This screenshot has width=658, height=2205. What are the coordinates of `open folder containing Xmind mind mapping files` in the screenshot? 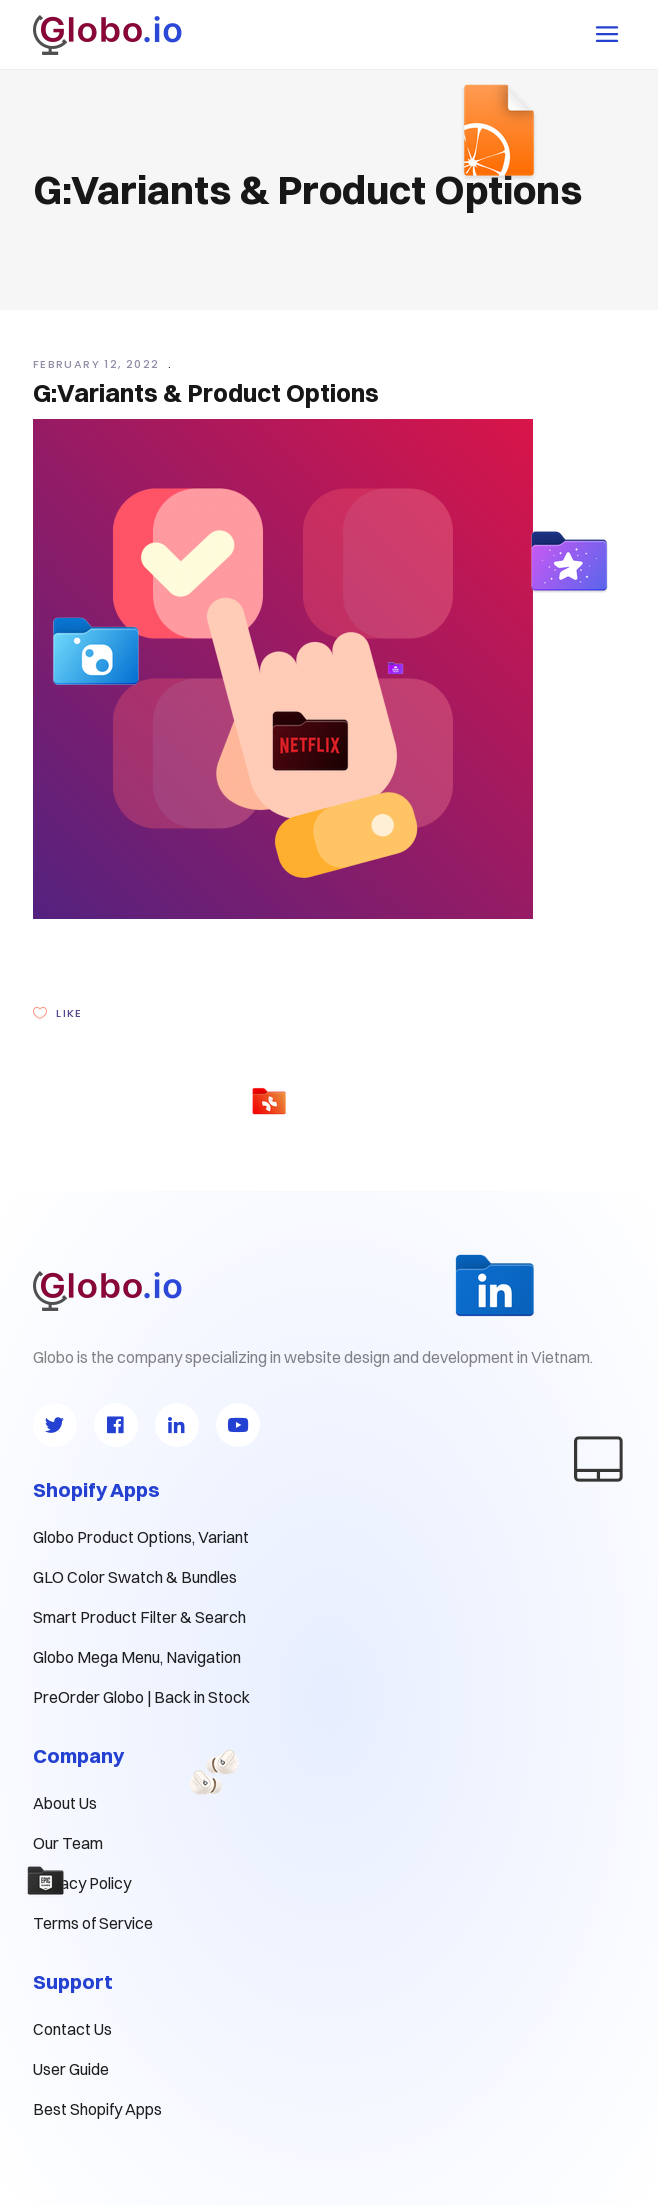 It's located at (269, 1102).